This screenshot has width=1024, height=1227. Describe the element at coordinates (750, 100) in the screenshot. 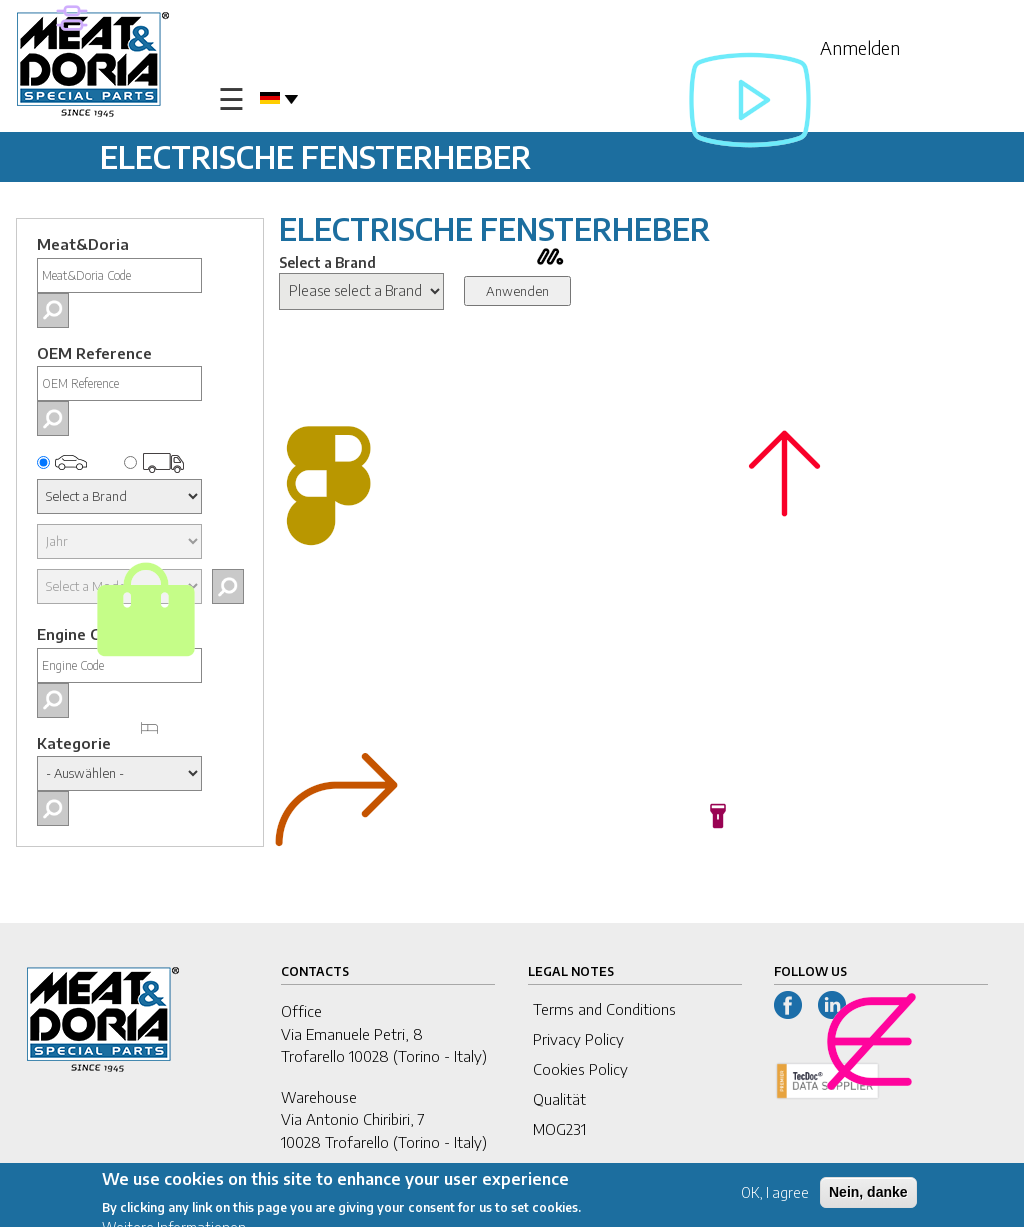

I see `open YouTube` at that location.